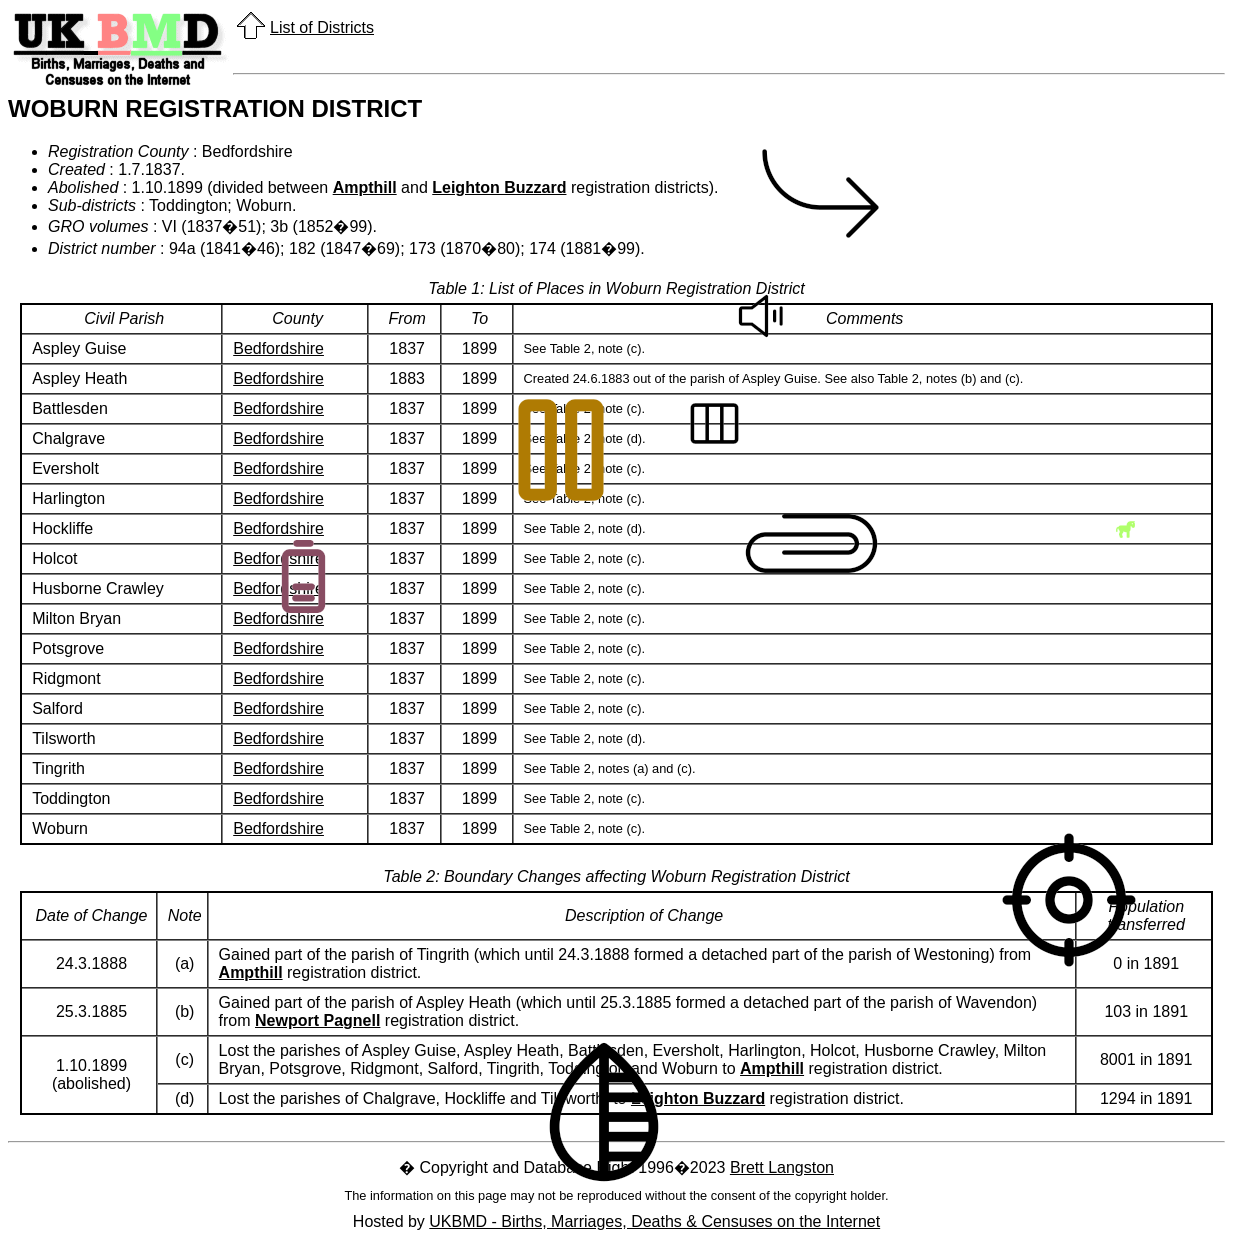 This screenshot has width=1233, height=1244. What do you see at coordinates (1069, 900) in the screenshot?
I see `center map on current location` at bounding box center [1069, 900].